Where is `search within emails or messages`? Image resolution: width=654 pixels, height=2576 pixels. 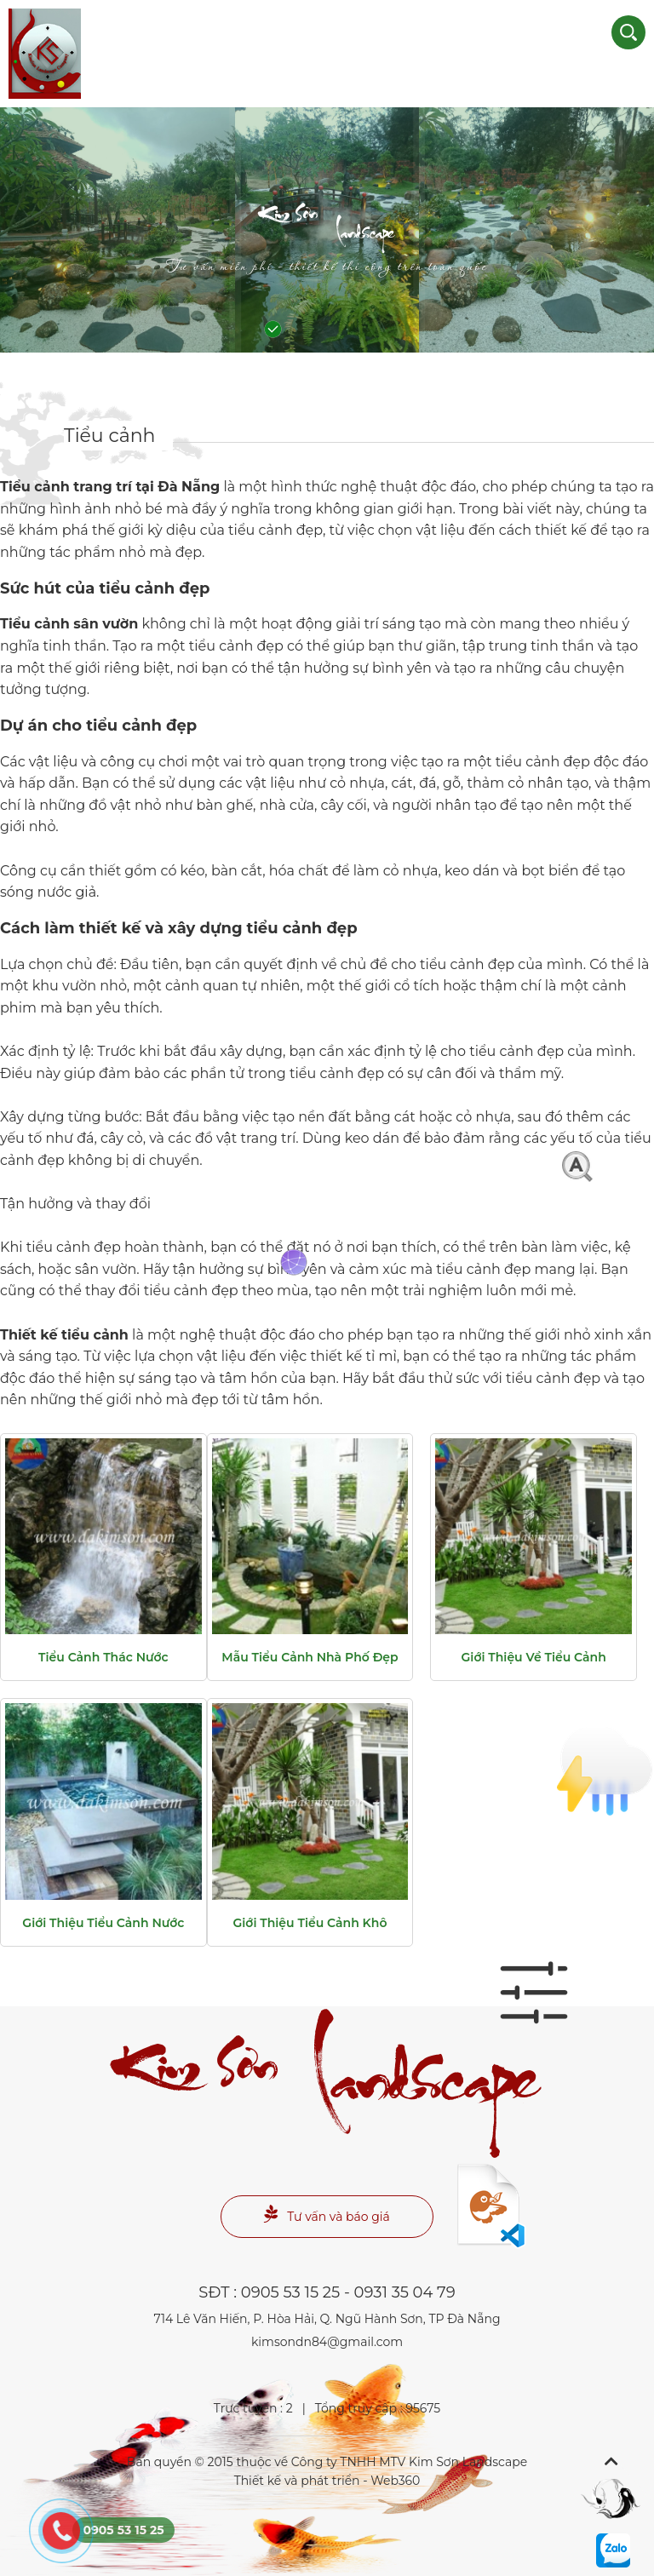 search within emails or messages is located at coordinates (577, 1167).